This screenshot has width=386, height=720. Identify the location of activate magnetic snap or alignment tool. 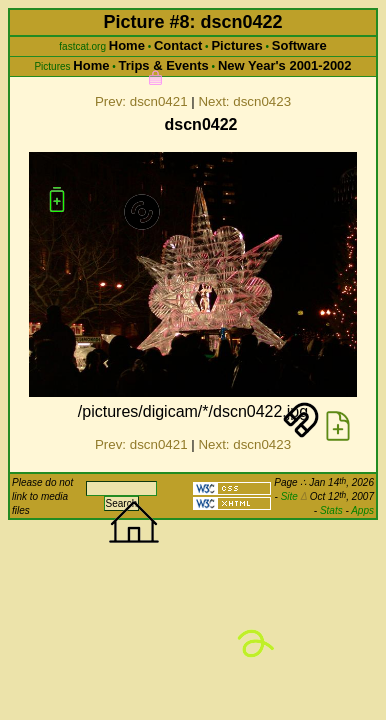
(301, 420).